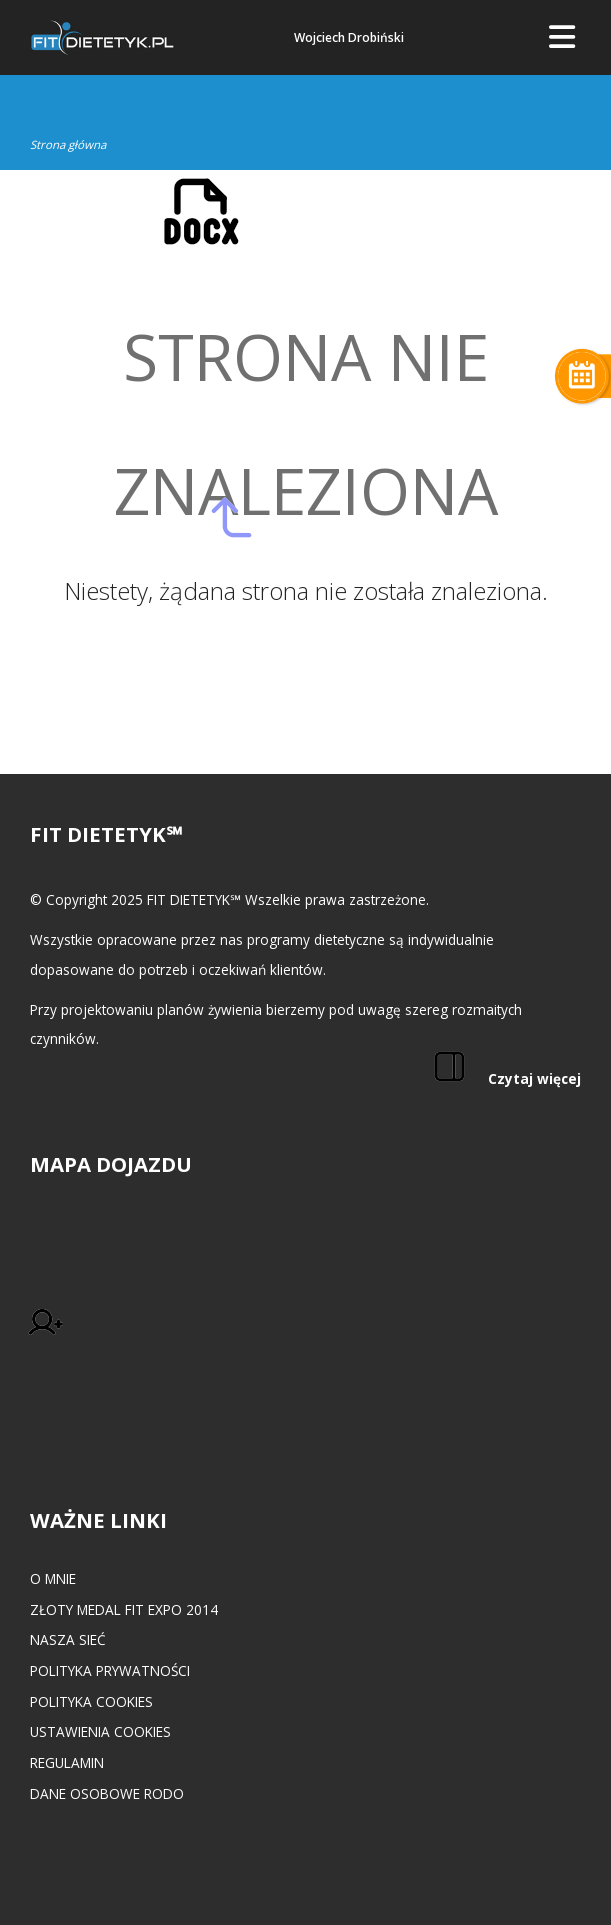 The image size is (611, 1925). What do you see at coordinates (200, 211) in the screenshot?
I see `indicates a Microsoft Word document file` at bounding box center [200, 211].